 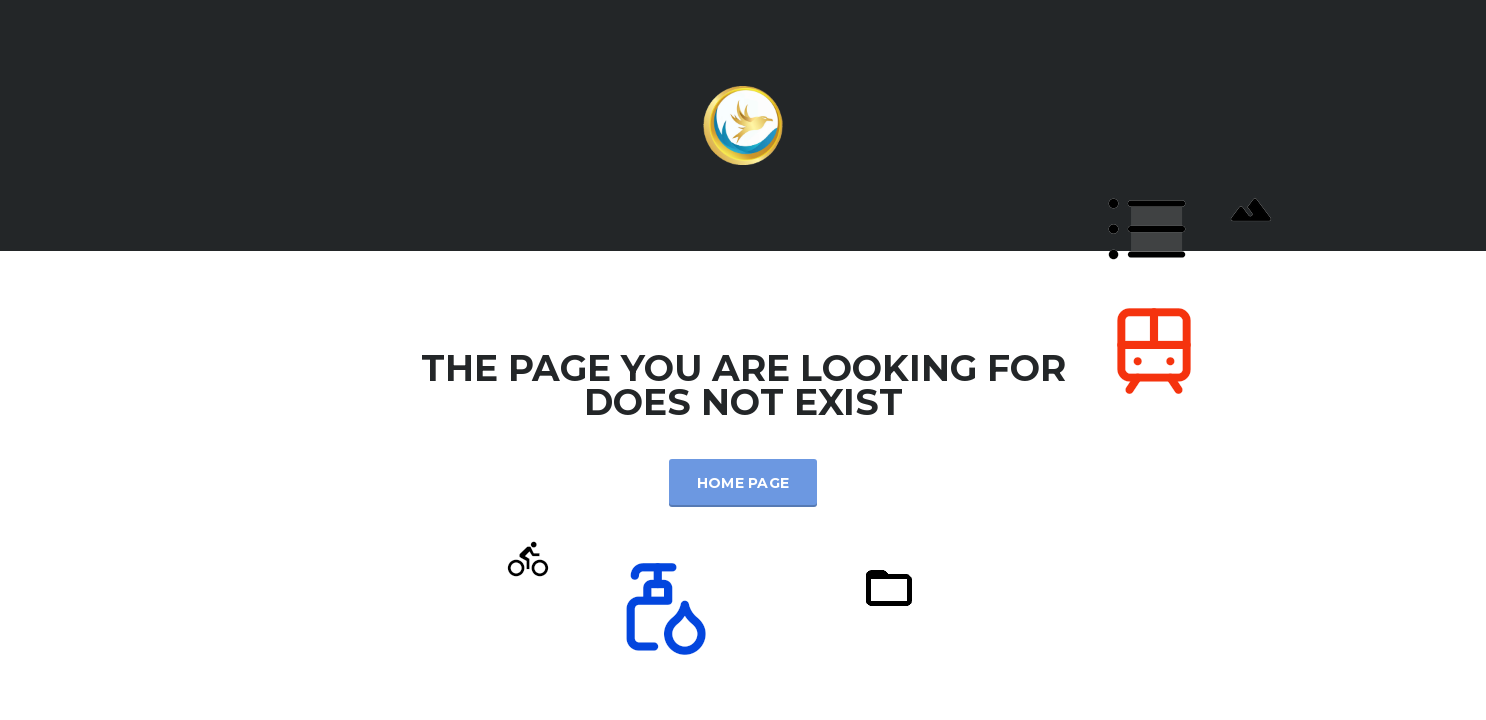 I want to click on access bike-related features or cycling mode, so click(x=528, y=559).